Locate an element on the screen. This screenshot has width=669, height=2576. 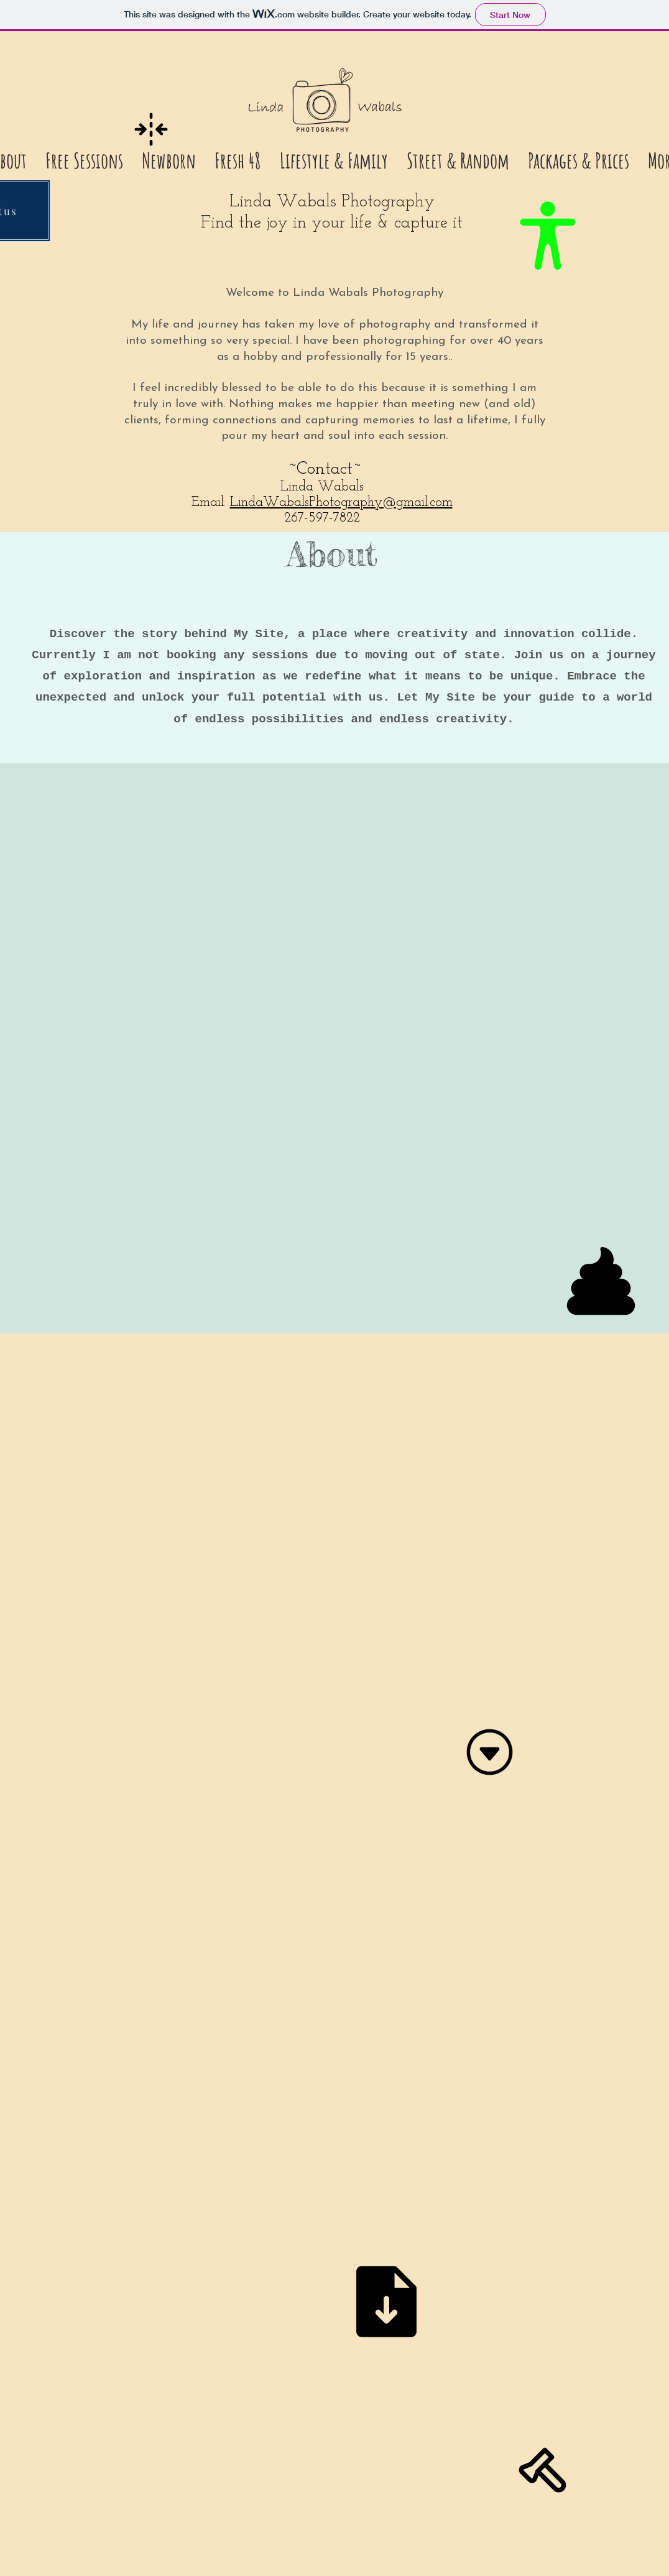
add a poop emoji reaction to a message is located at coordinates (601, 1281).